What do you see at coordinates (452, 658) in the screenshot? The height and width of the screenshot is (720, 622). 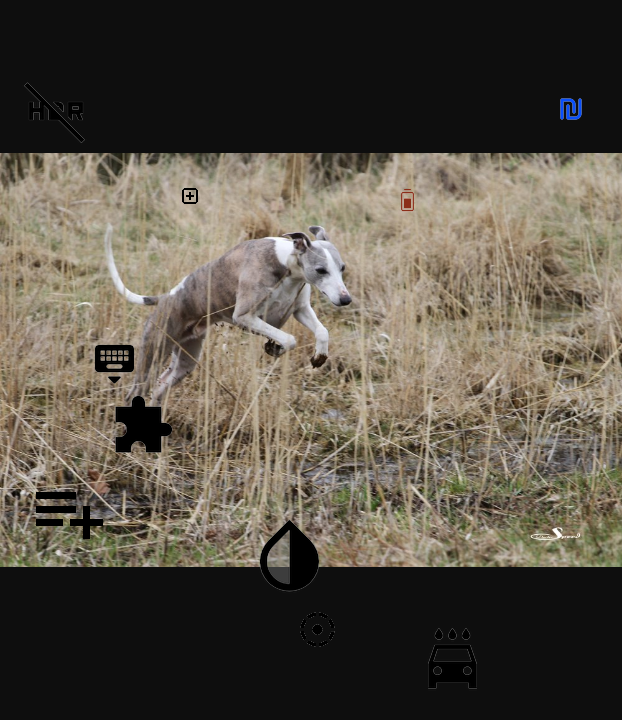 I see `find nearby car wash locations` at bounding box center [452, 658].